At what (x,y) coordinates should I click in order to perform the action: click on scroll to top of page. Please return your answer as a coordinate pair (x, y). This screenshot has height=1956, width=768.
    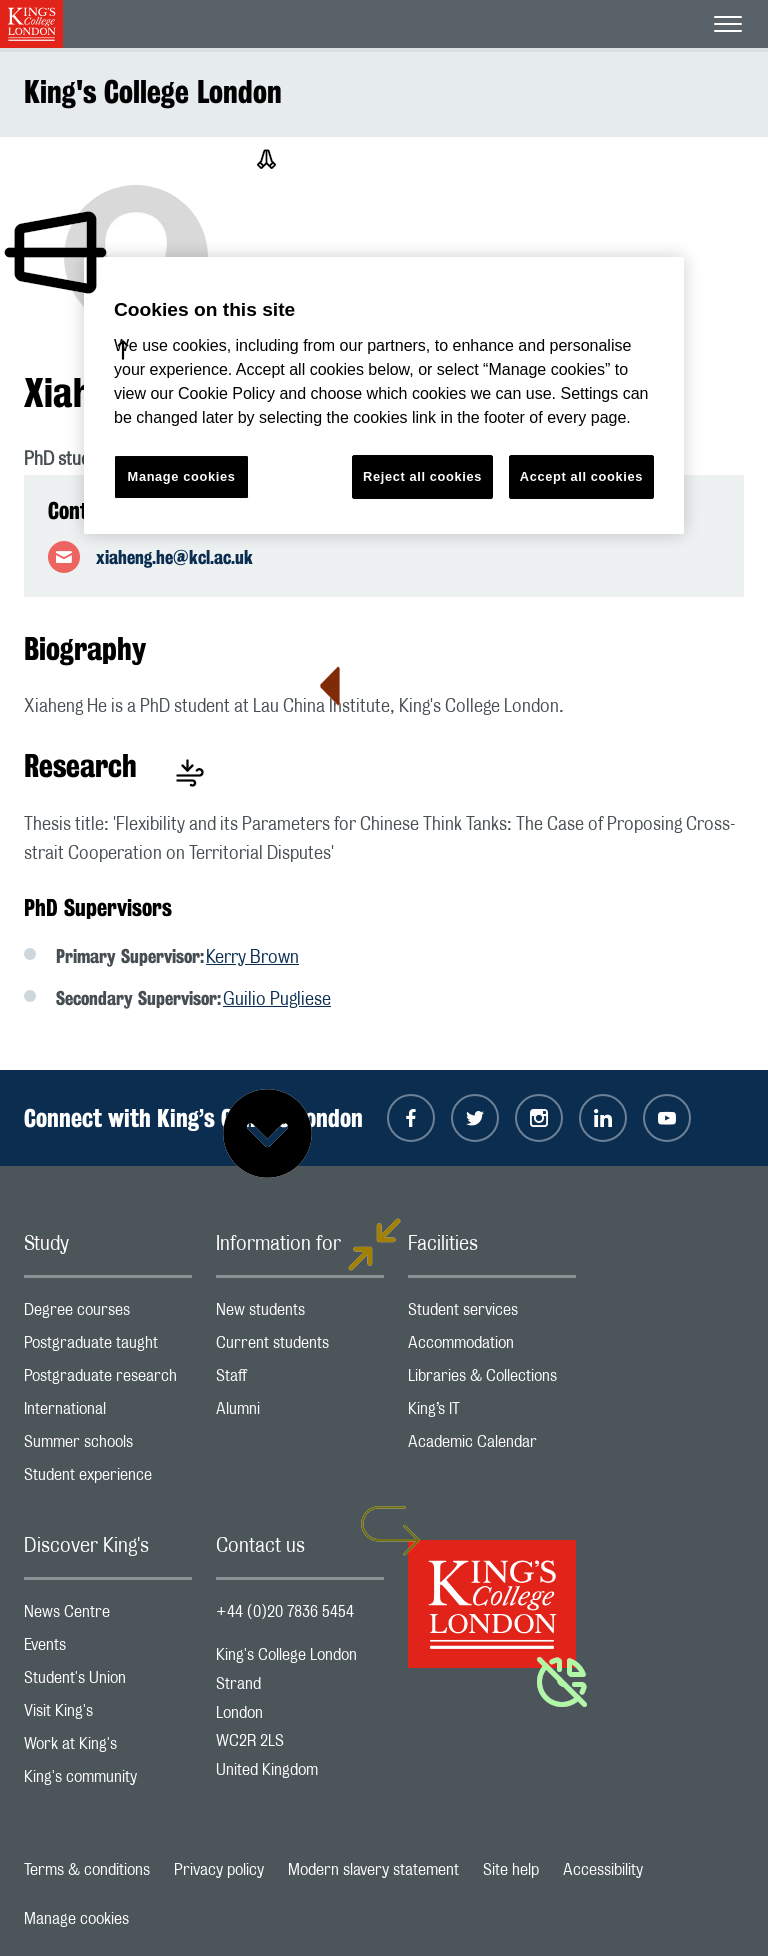
    Looking at the image, I should click on (123, 350).